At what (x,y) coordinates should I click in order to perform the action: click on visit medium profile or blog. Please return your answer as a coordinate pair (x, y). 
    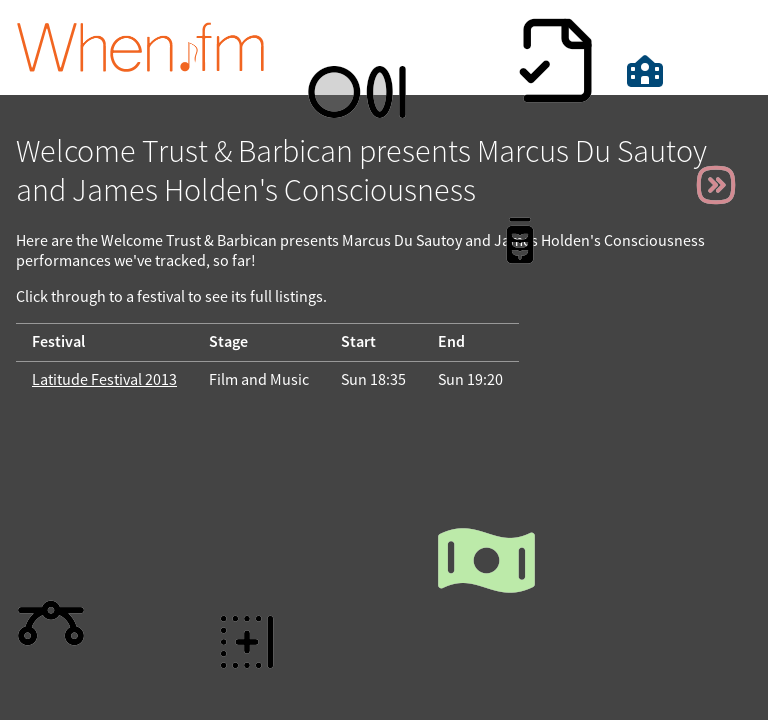
    Looking at the image, I should click on (357, 92).